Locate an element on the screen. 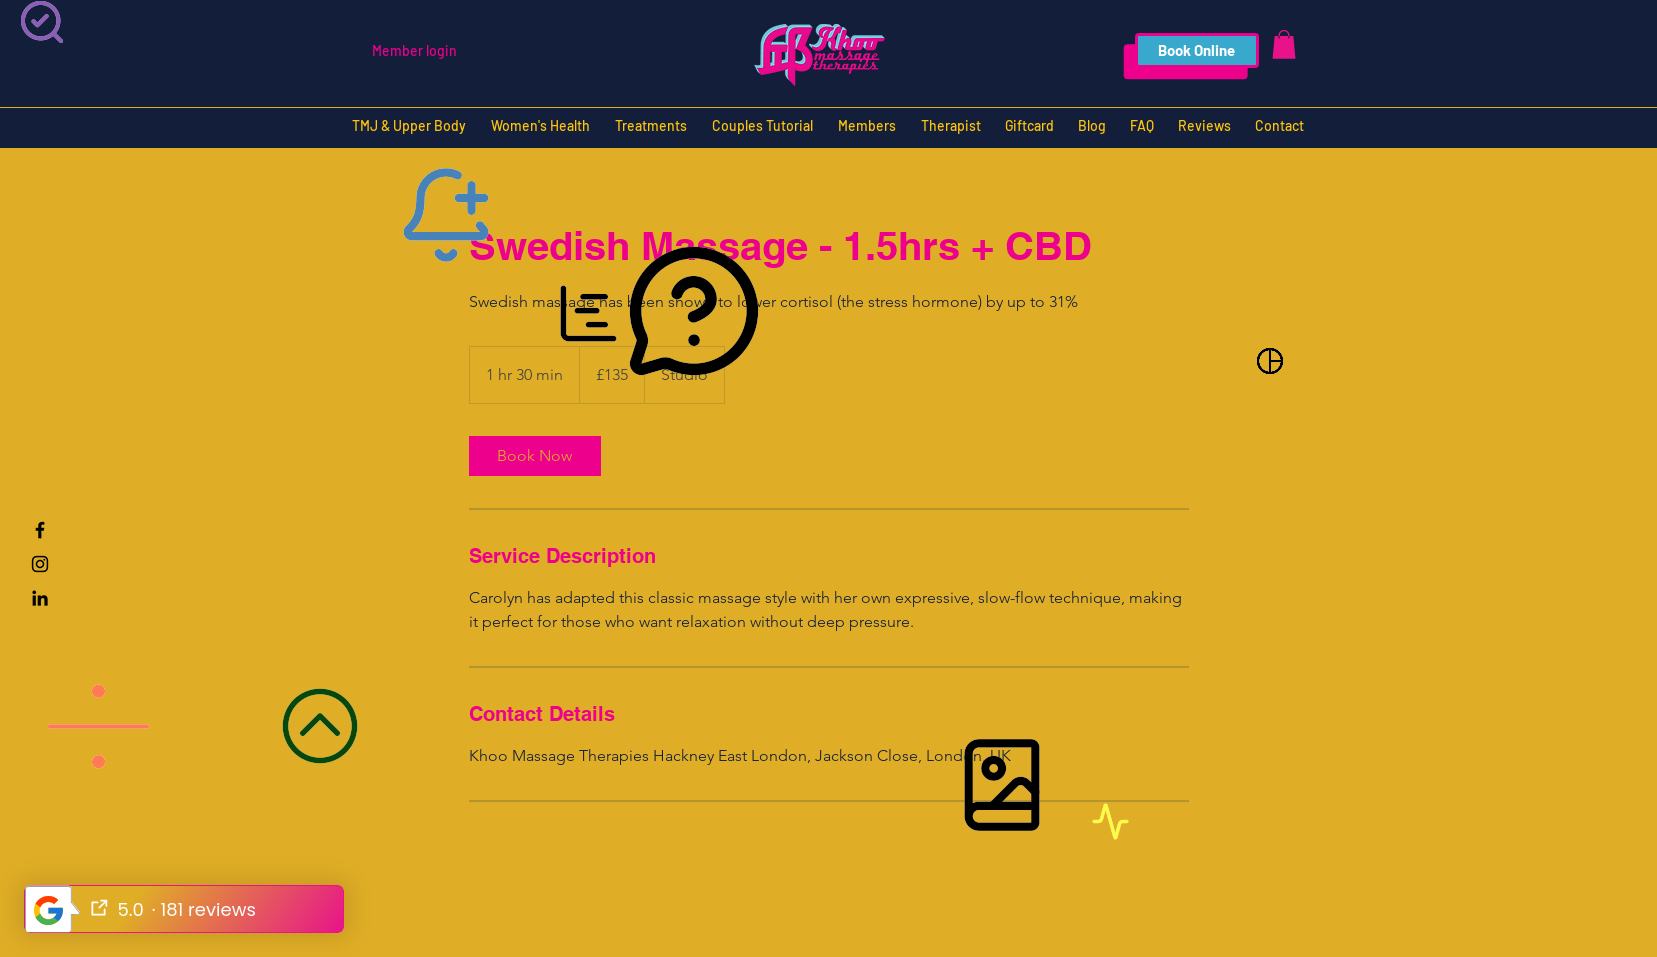 Image resolution: width=1657 pixels, height=957 pixels. view data breakdown or statistics is located at coordinates (1270, 361).